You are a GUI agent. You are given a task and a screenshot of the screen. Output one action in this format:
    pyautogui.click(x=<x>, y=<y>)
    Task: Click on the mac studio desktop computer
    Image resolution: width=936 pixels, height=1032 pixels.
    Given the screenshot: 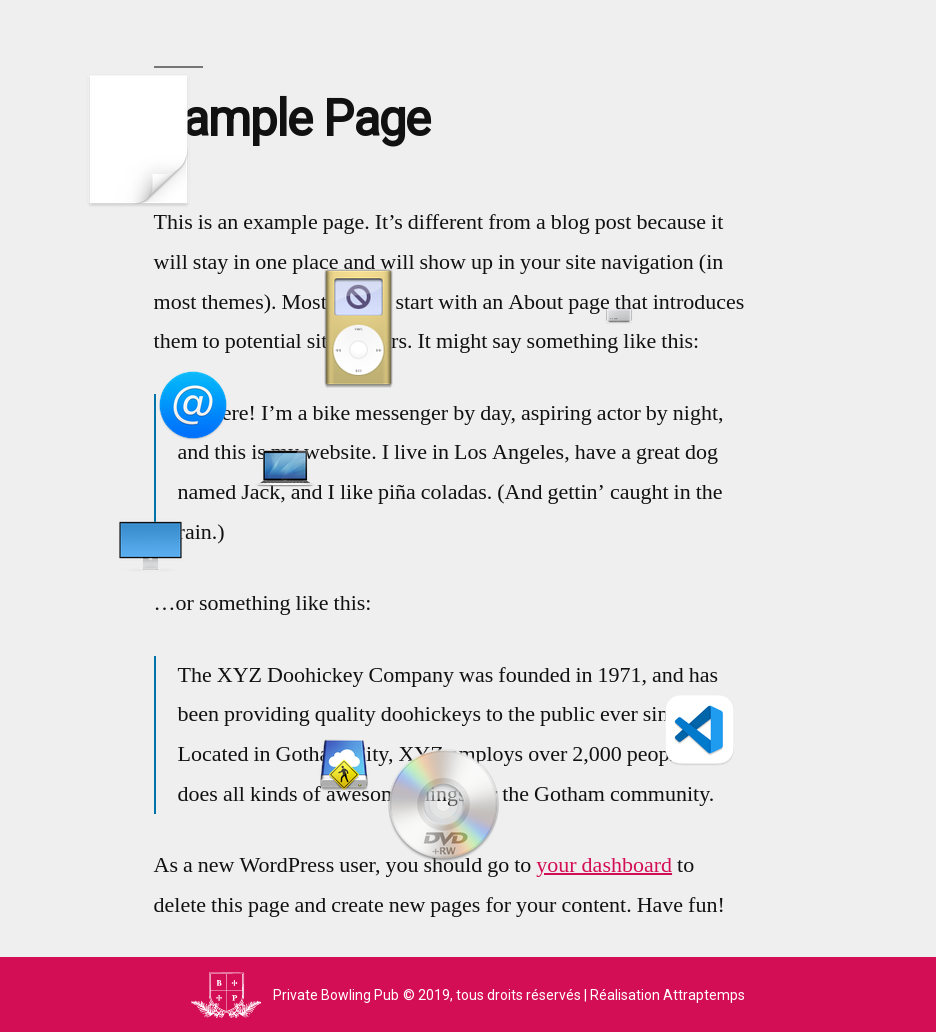 What is the action you would take?
    pyautogui.click(x=619, y=315)
    